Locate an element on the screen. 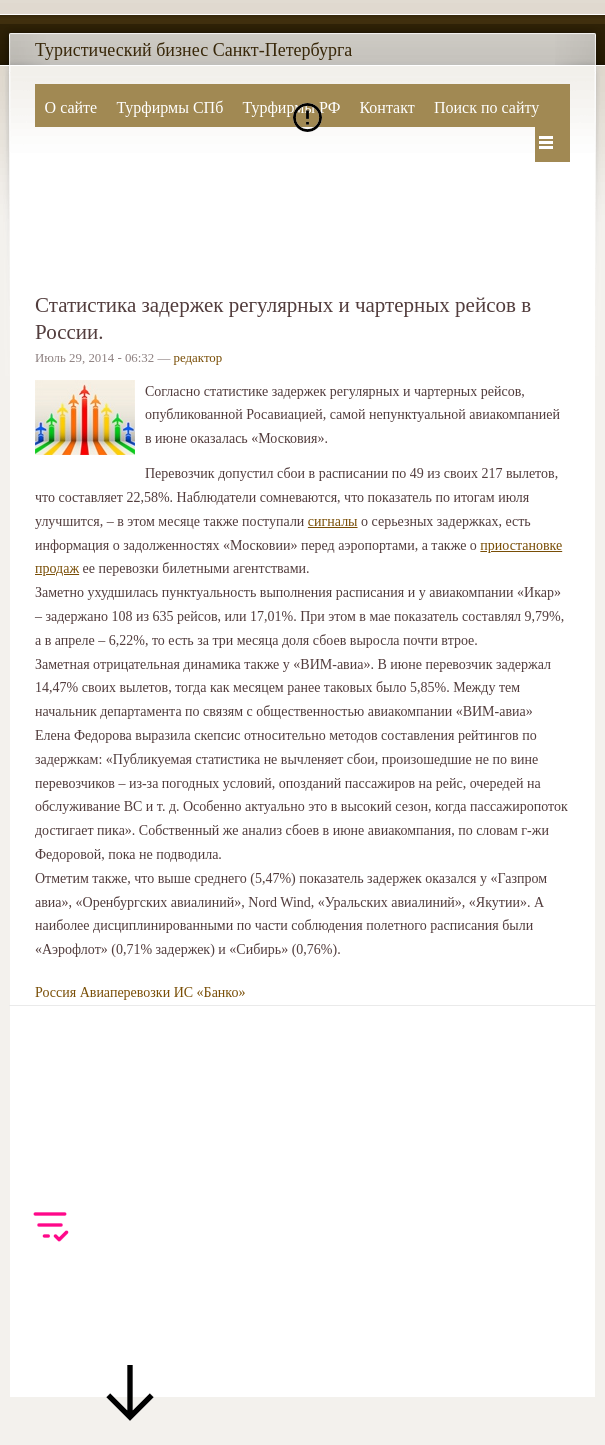 Image resolution: width=605 pixels, height=1445 pixels. scroll down or view more content is located at coordinates (130, 1393).